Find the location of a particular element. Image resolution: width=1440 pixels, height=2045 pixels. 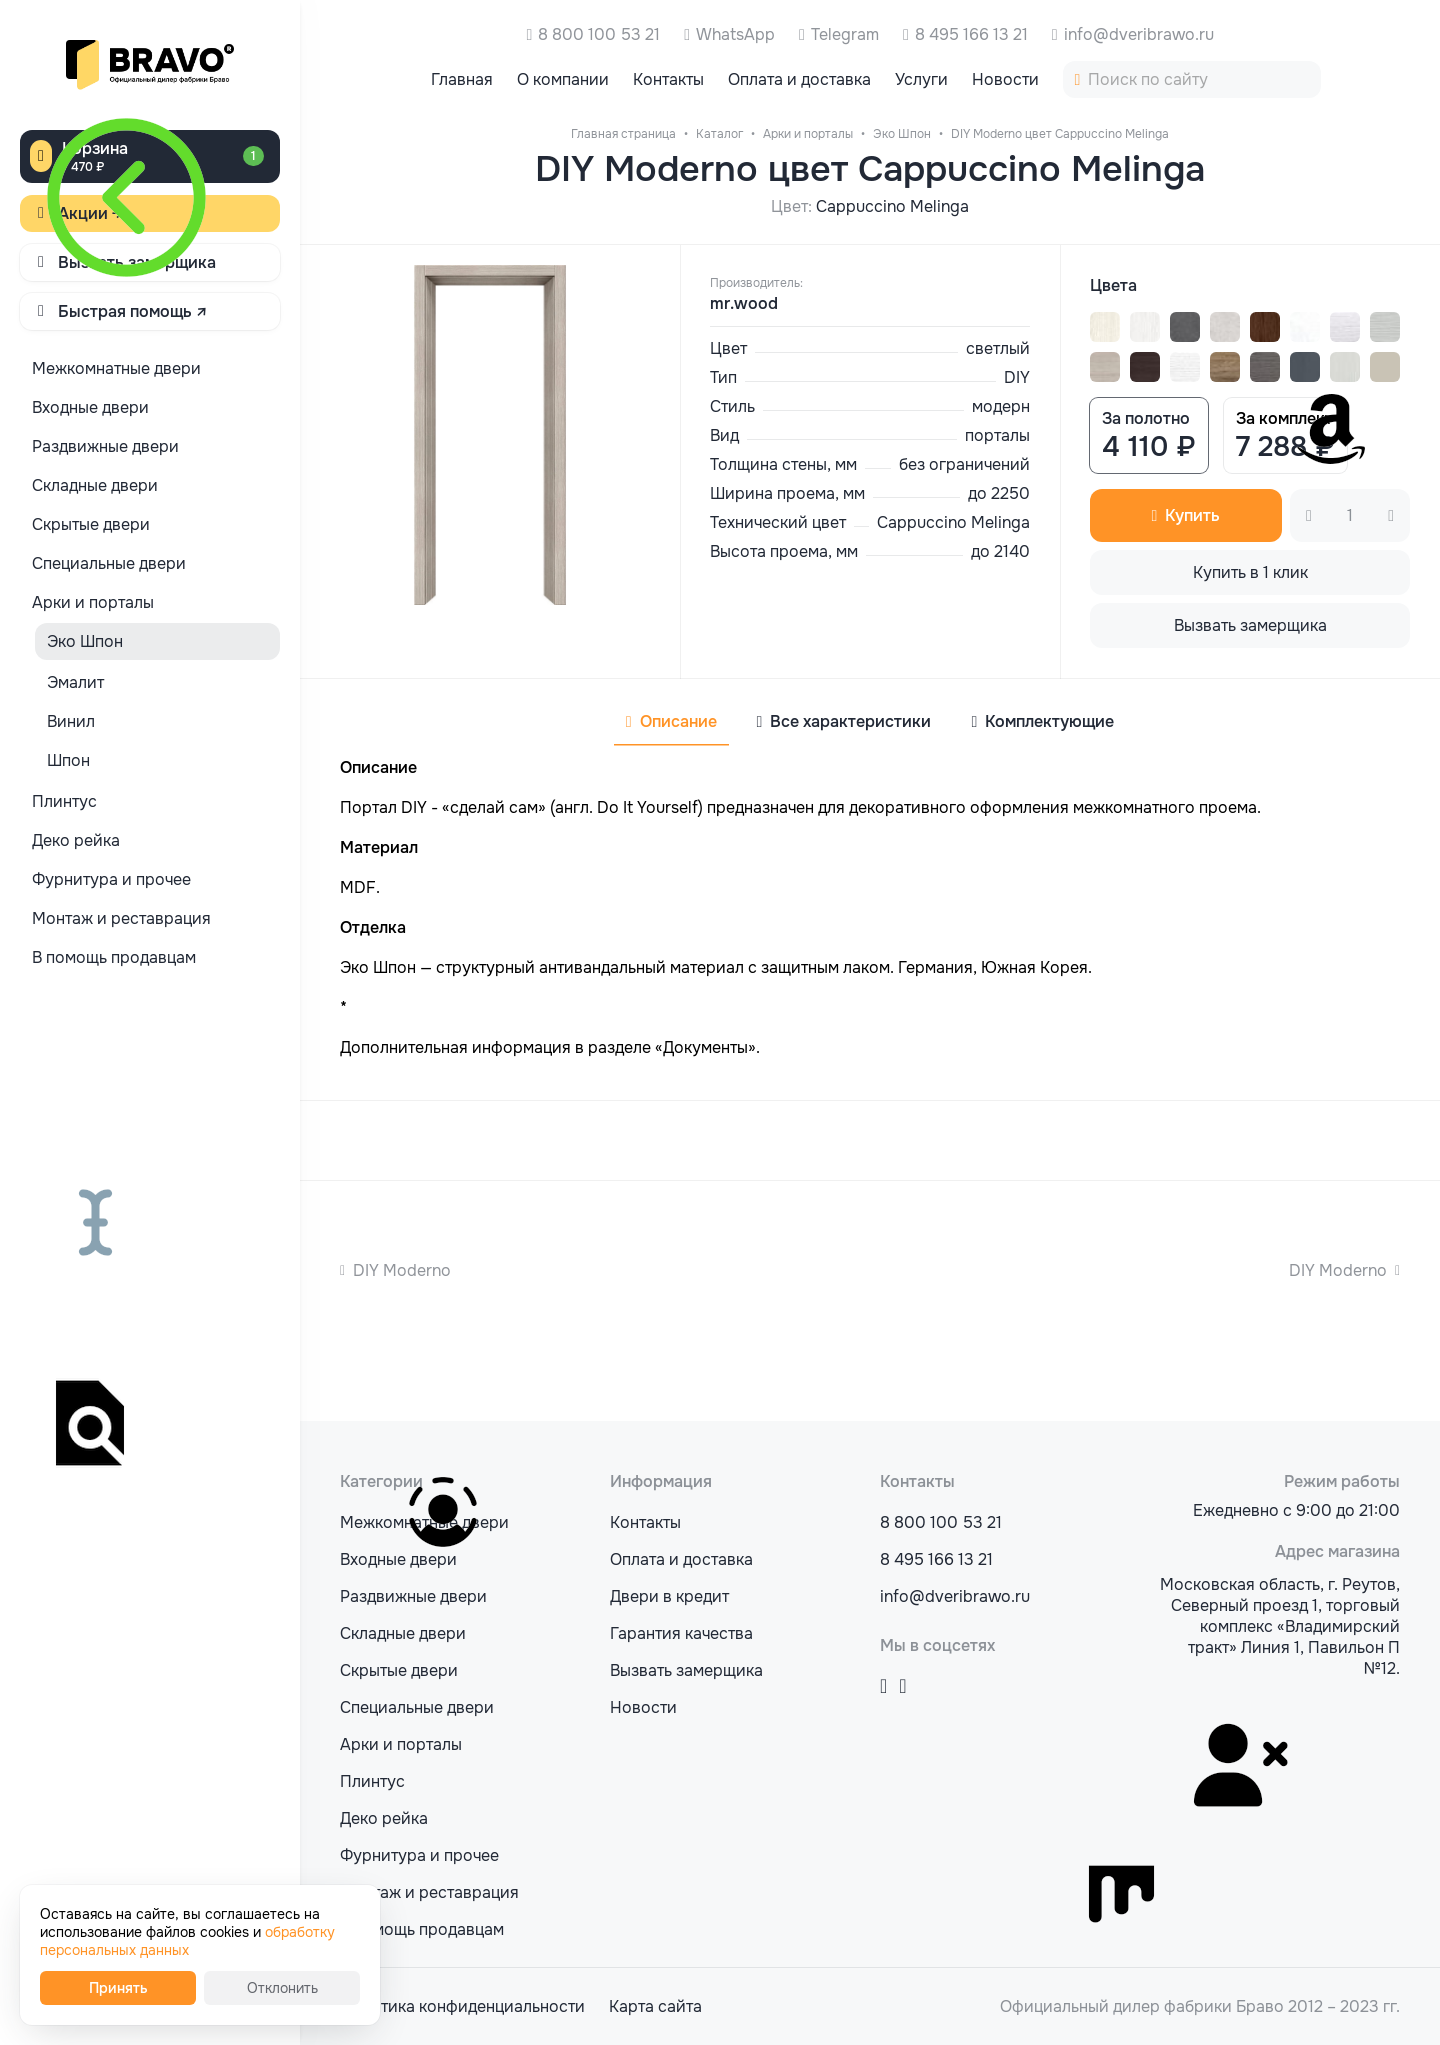

text input field is active is located at coordinates (95, 1222).